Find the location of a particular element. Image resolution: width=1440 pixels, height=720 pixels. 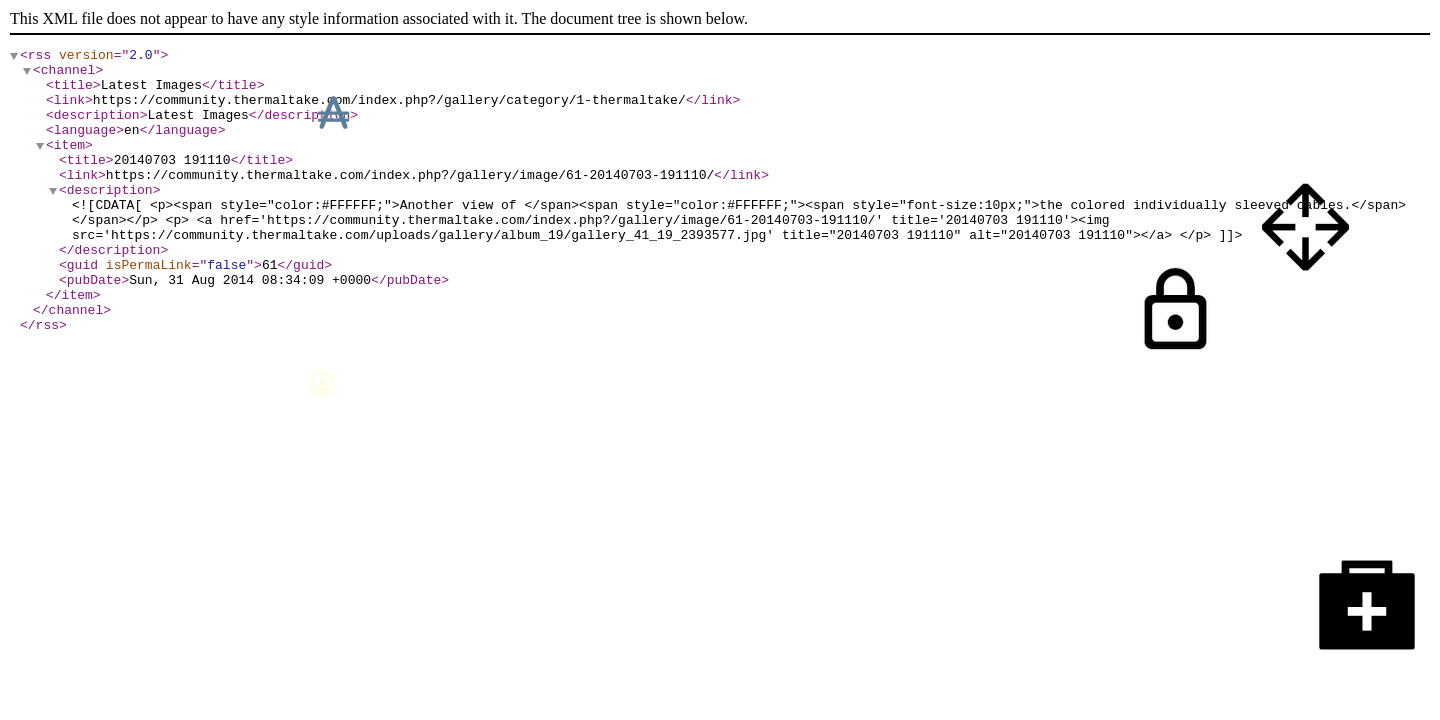

indicates a locked or secured item is located at coordinates (1175, 310).